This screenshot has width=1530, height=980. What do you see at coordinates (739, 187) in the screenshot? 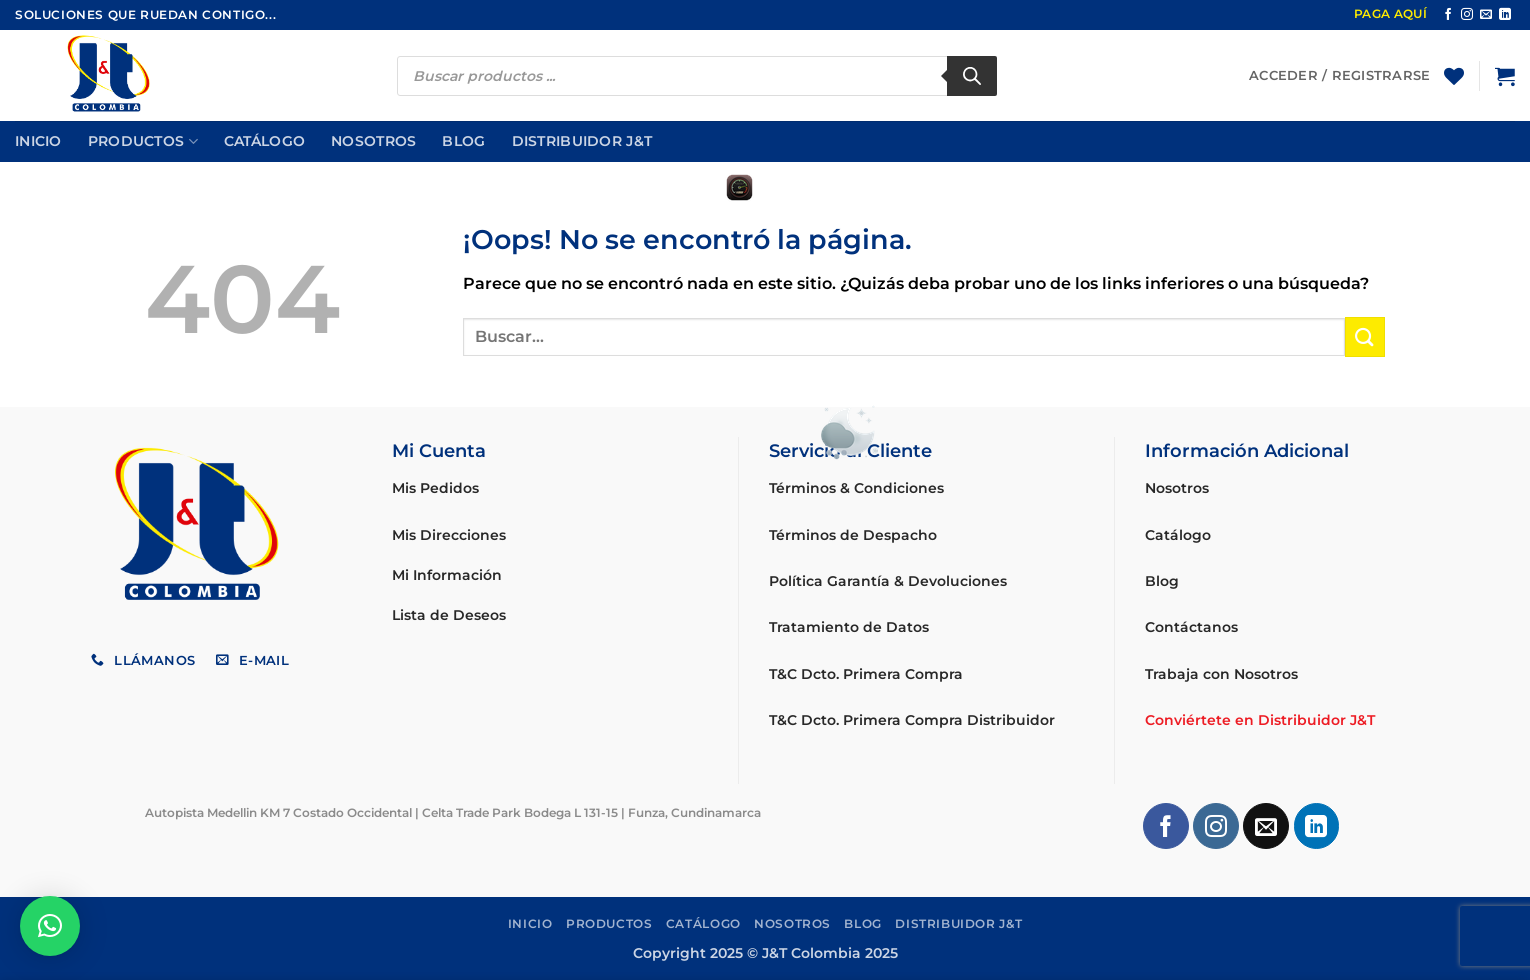
I see `launch blackmagic raw speed test application` at bounding box center [739, 187].